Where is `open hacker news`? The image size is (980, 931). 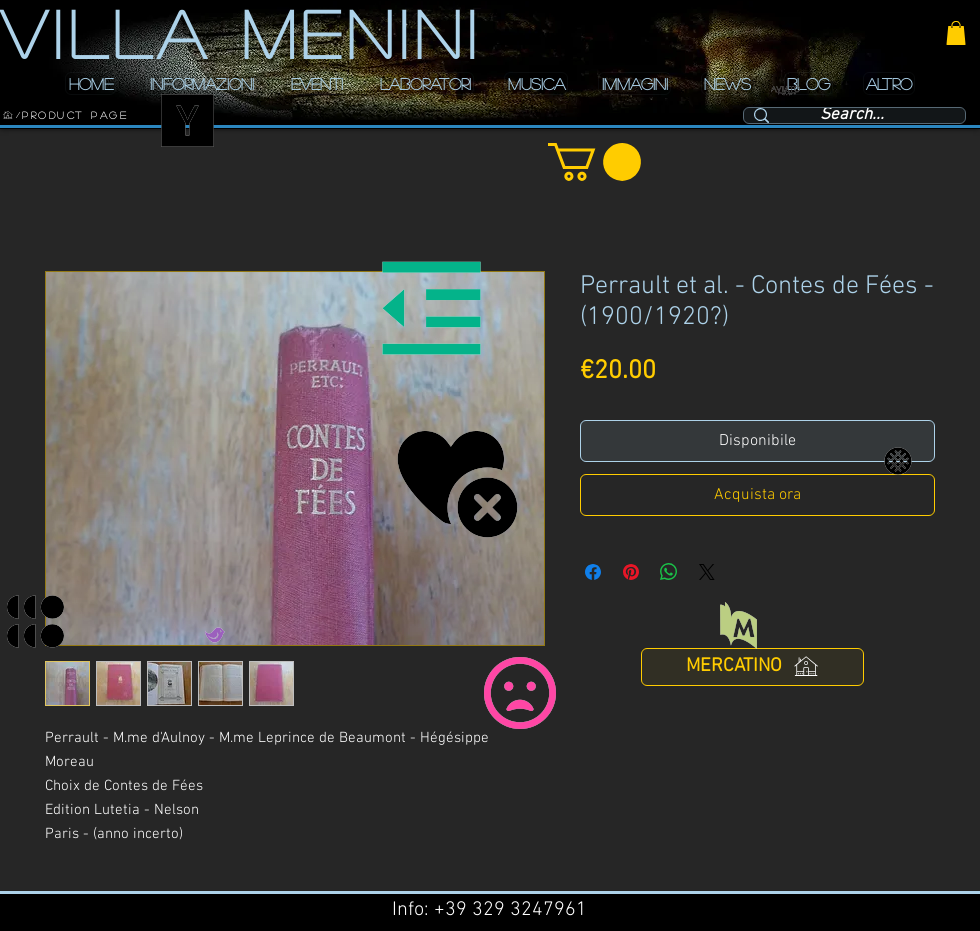 open hacker news is located at coordinates (187, 120).